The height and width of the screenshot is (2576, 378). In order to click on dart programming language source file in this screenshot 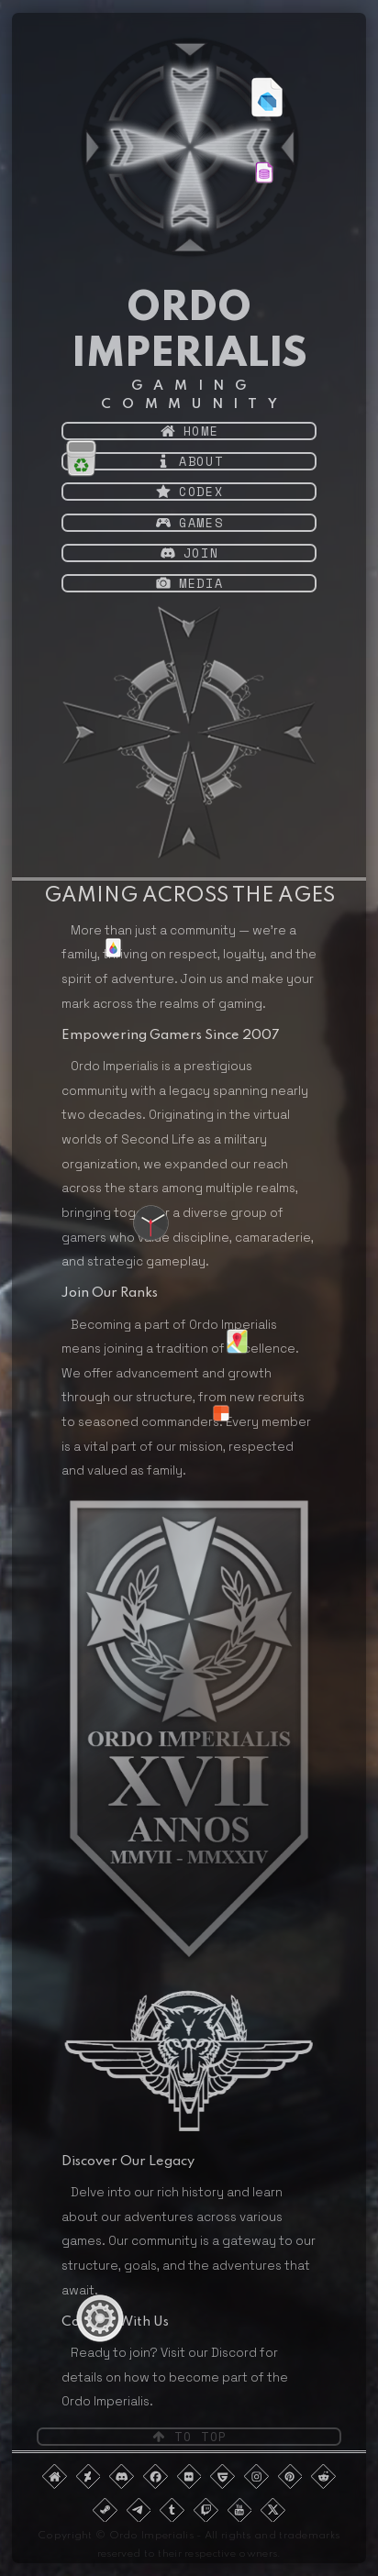, I will do `click(267, 97)`.